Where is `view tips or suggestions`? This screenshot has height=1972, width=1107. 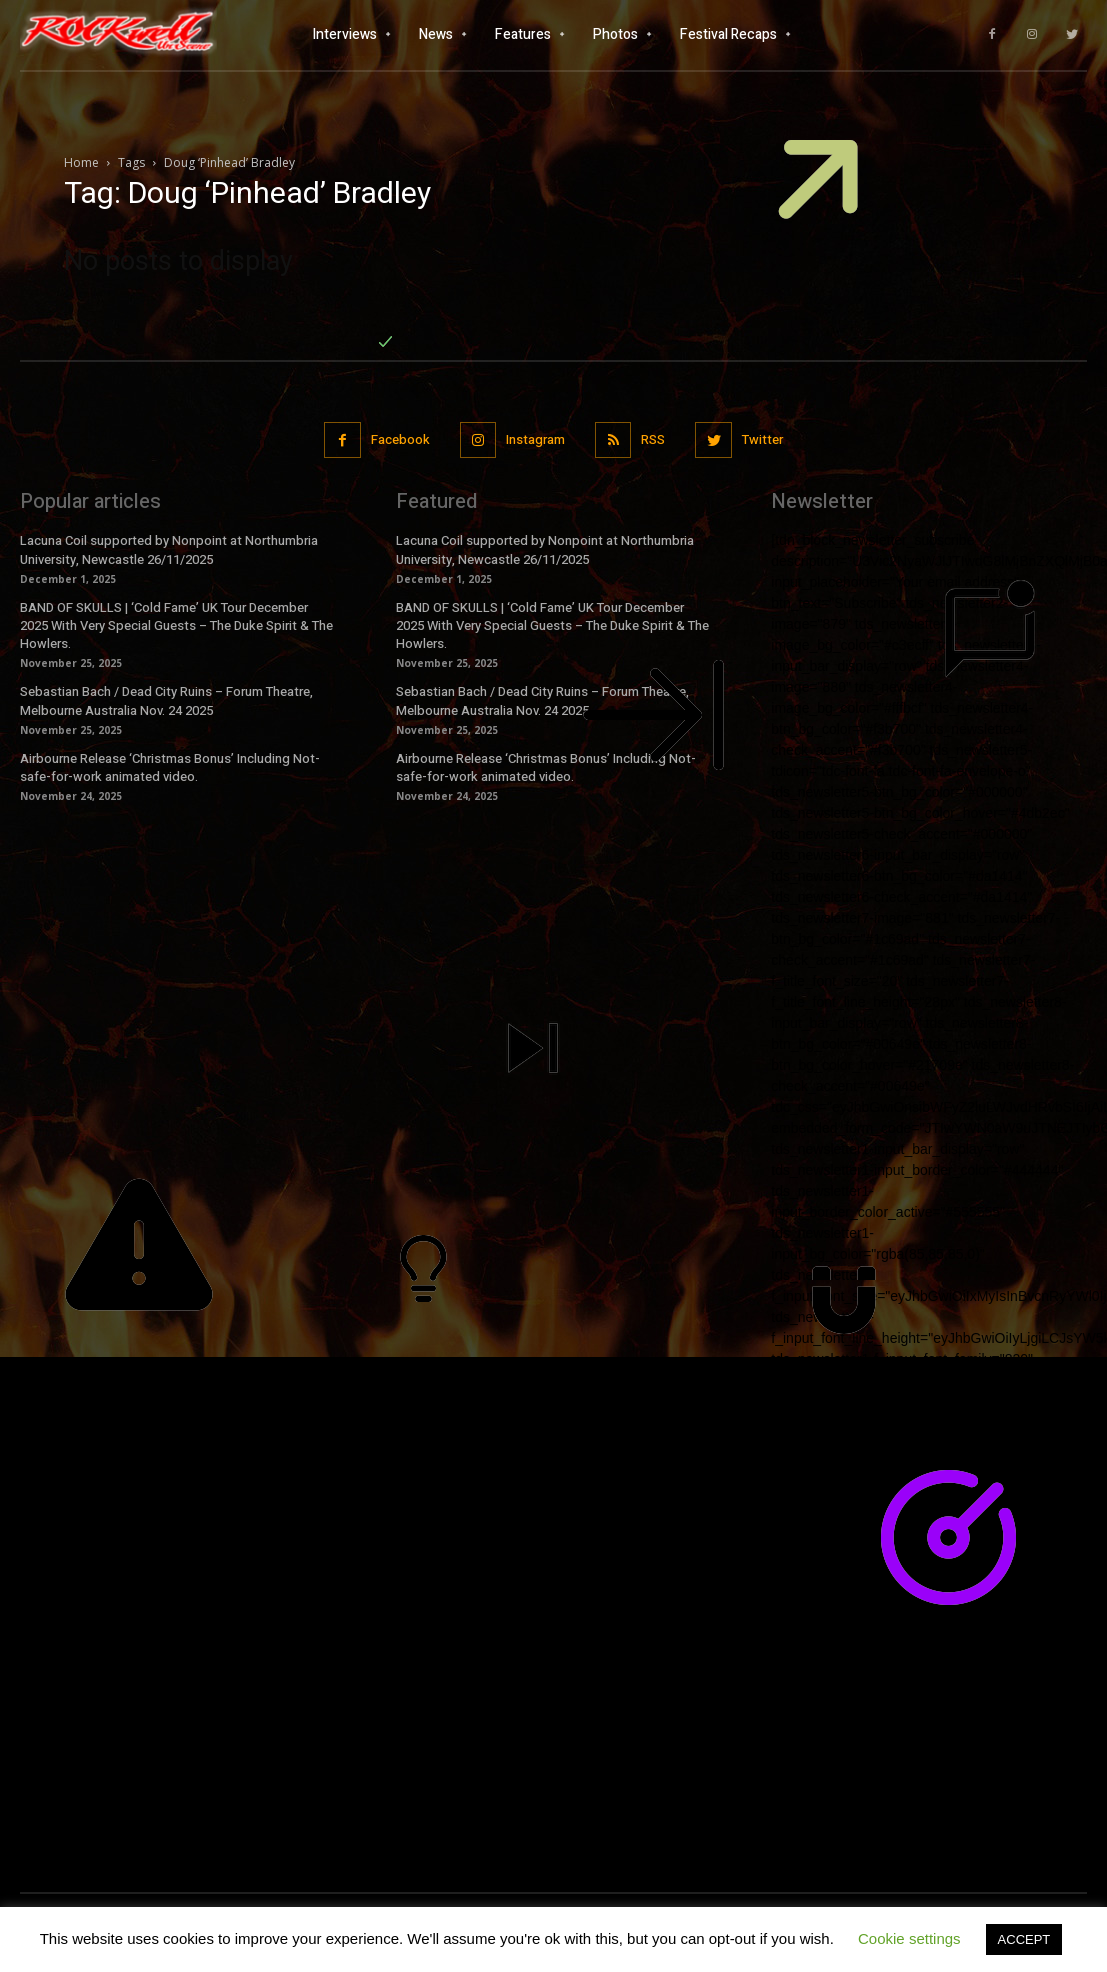 view tips or suggestions is located at coordinates (423, 1268).